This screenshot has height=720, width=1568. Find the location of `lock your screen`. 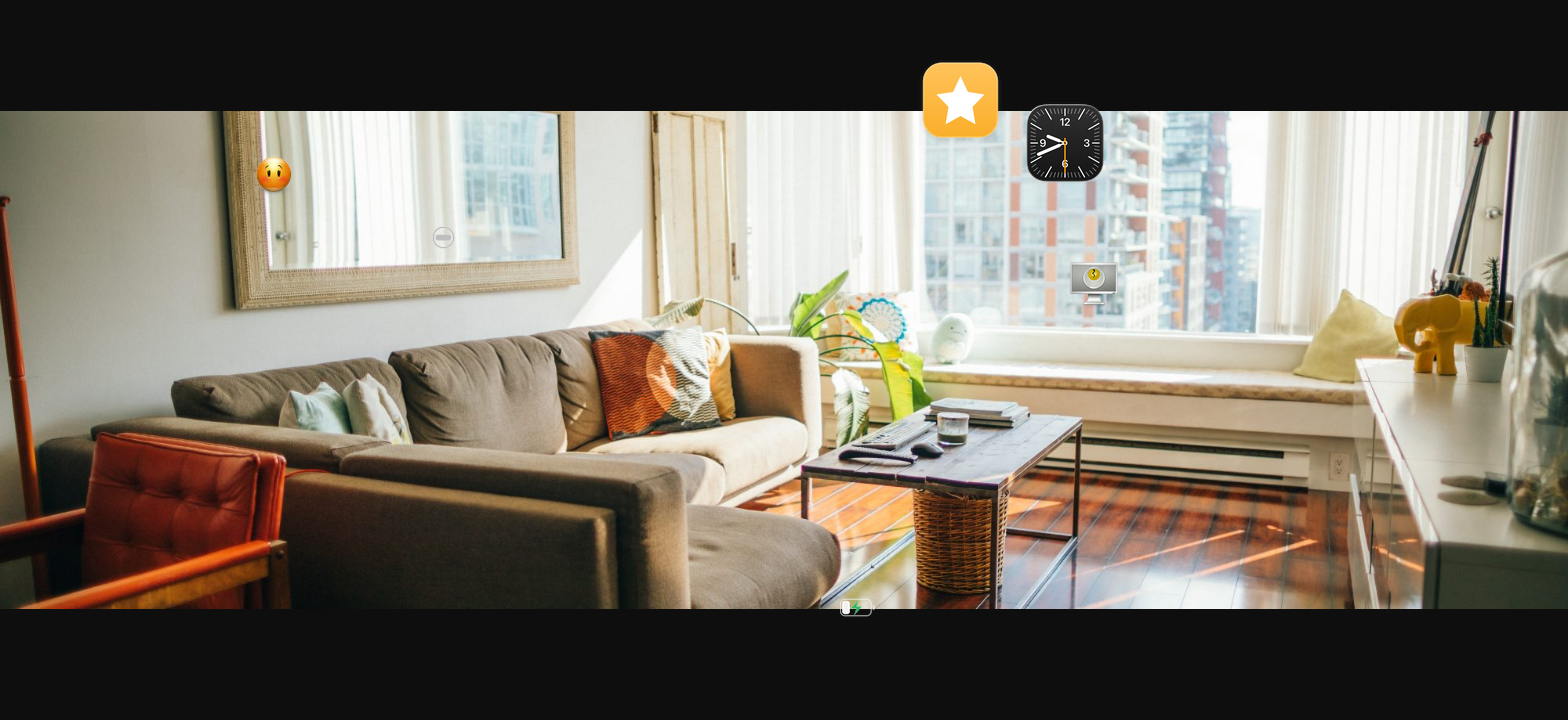

lock your screen is located at coordinates (1094, 283).